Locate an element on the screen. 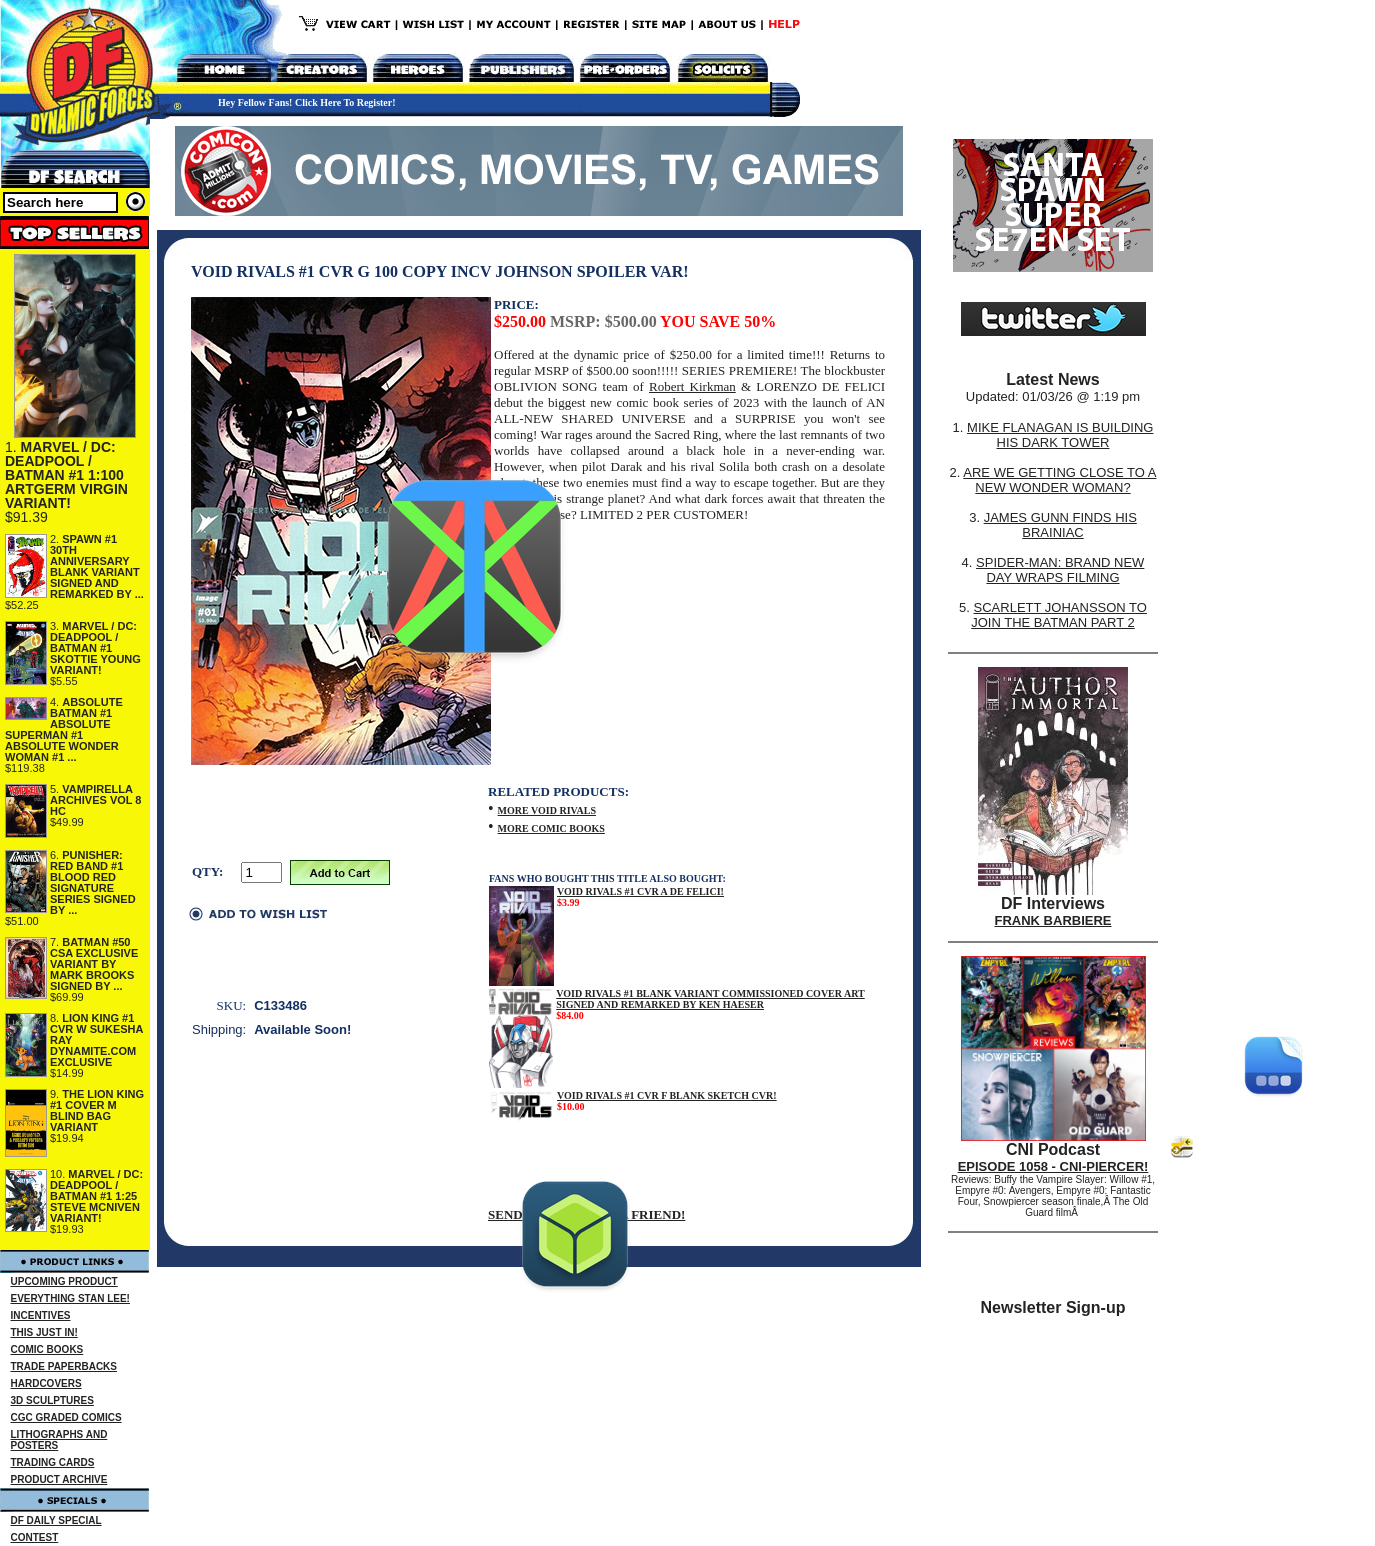 The width and height of the screenshot is (1375, 1546). open balenaEtcher to flash OS images is located at coordinates (575, 1234).